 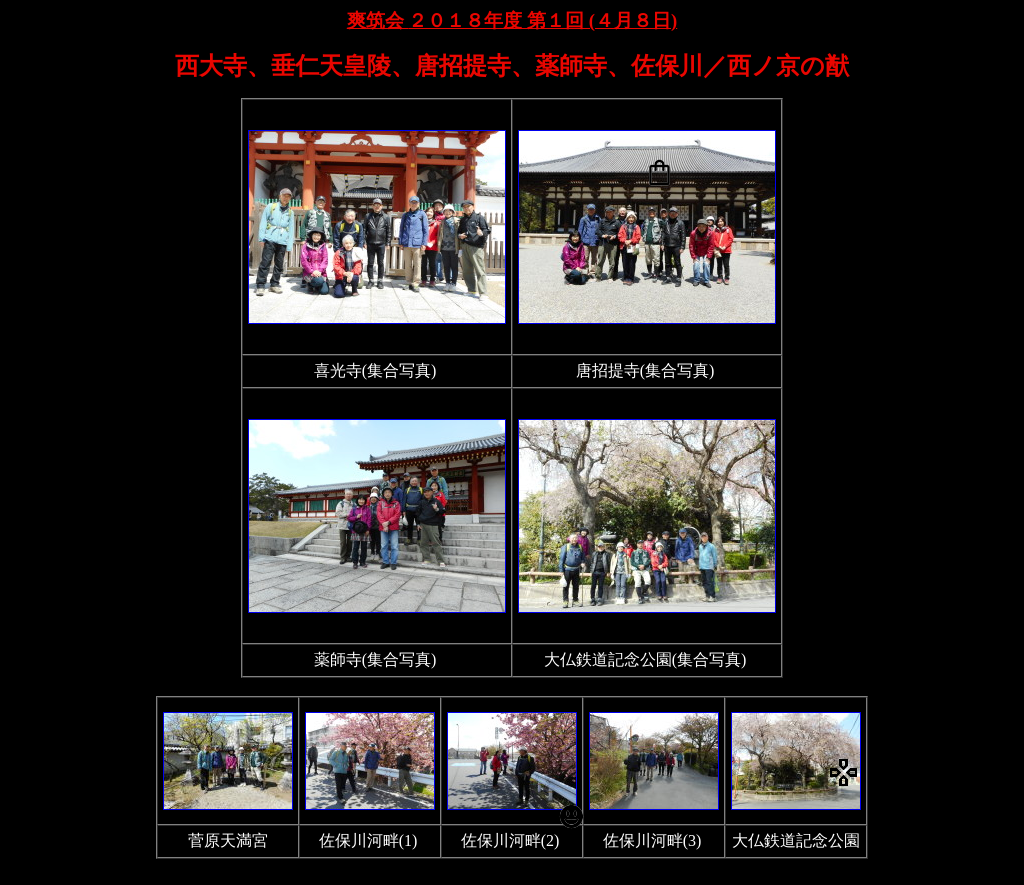 I want to click on open games or gaming section, so click(x=843, y=772).